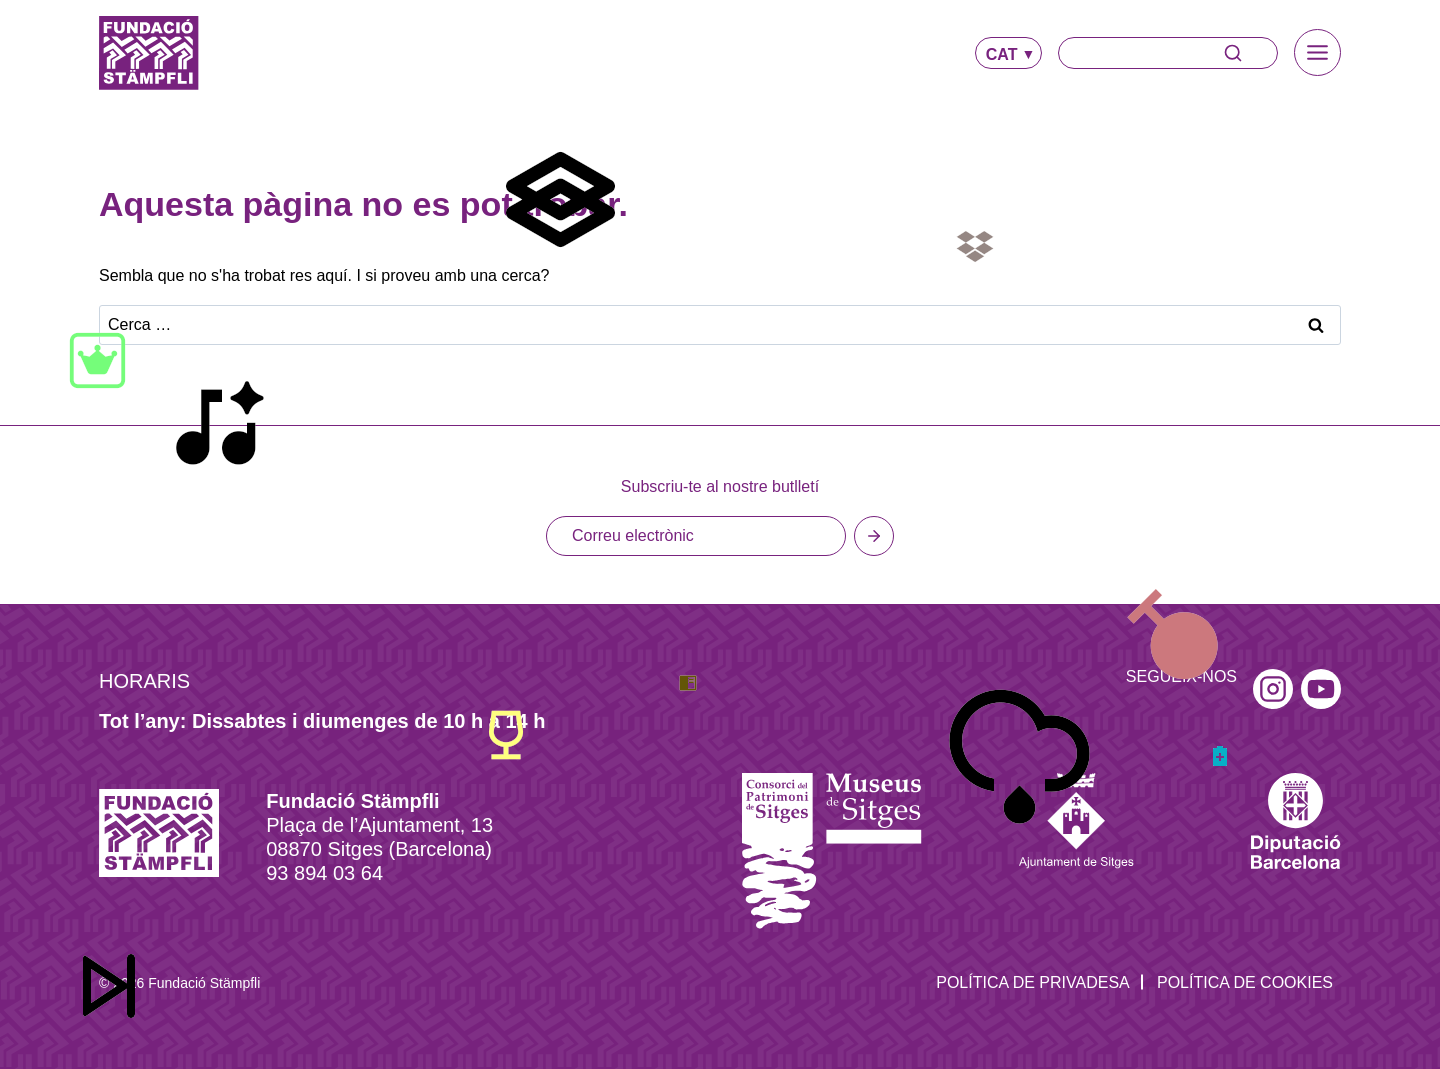 The height and width of the screenshot is (1069, 1440). I want to click on gender identity symbol for travesti, so click(1177, 634).